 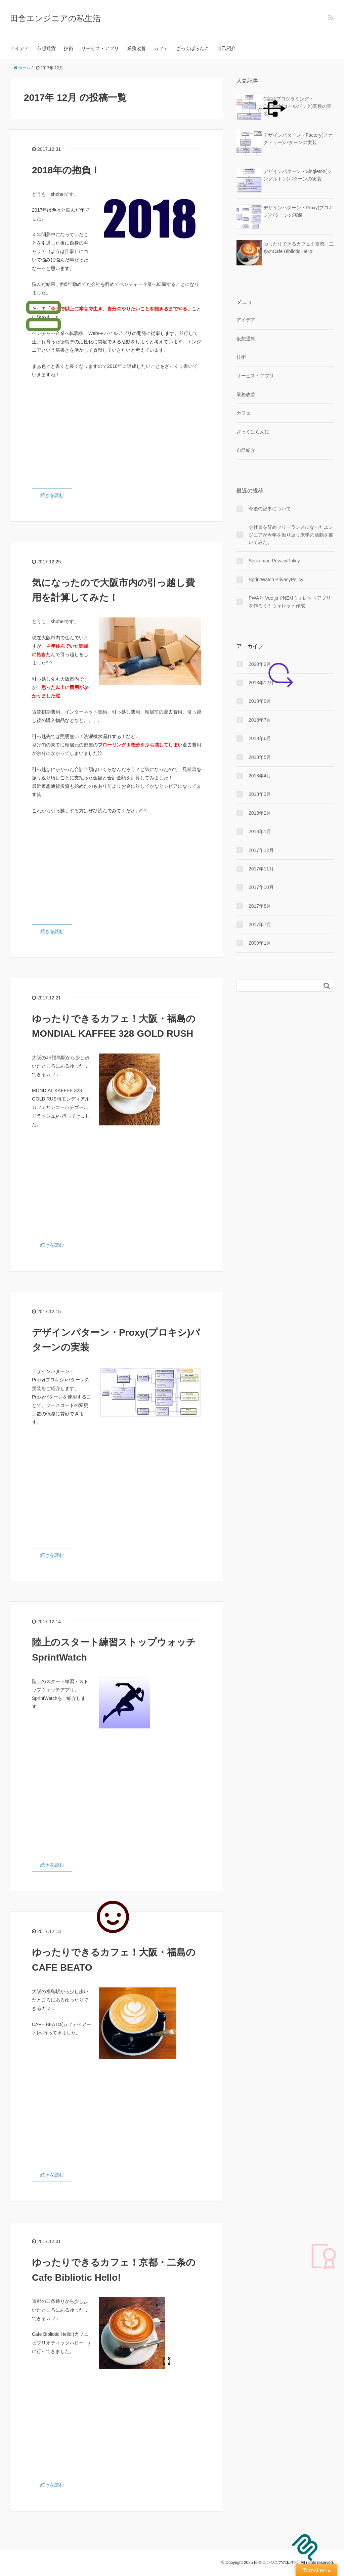 What do you see at coordinates (43, 316) in the screenshot?
I see `switch to row layout view` at bounding box center [43, 316].